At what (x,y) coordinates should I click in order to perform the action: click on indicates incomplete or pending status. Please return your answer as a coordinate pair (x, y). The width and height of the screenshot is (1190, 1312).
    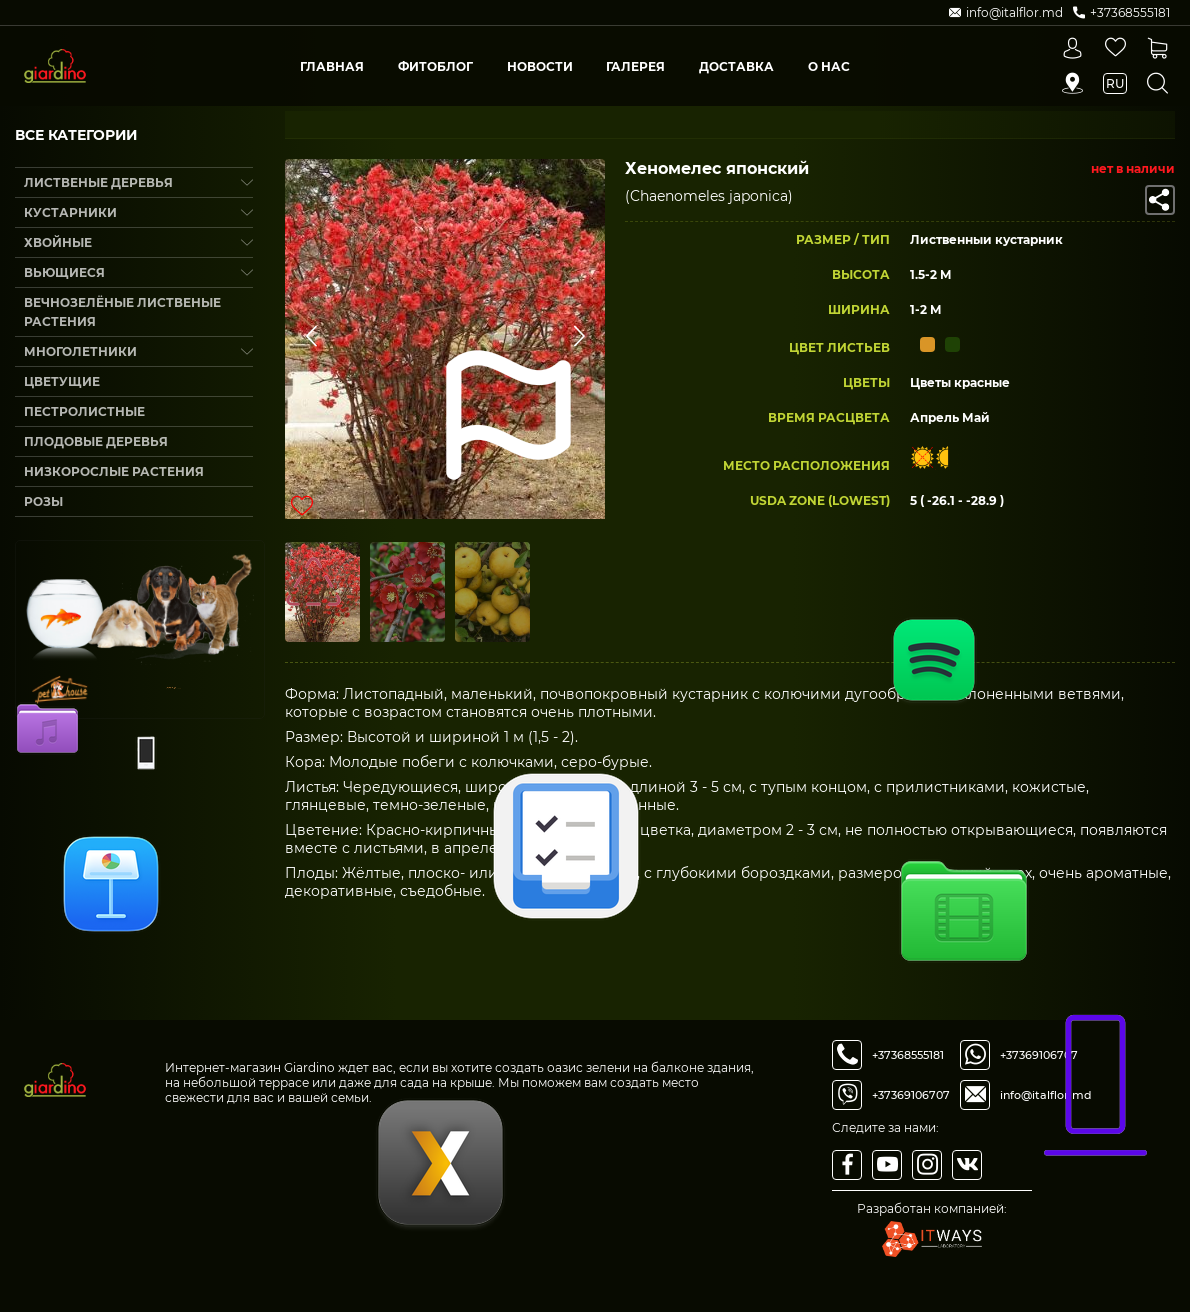
    Looking at the image, I should click on (313, 582).